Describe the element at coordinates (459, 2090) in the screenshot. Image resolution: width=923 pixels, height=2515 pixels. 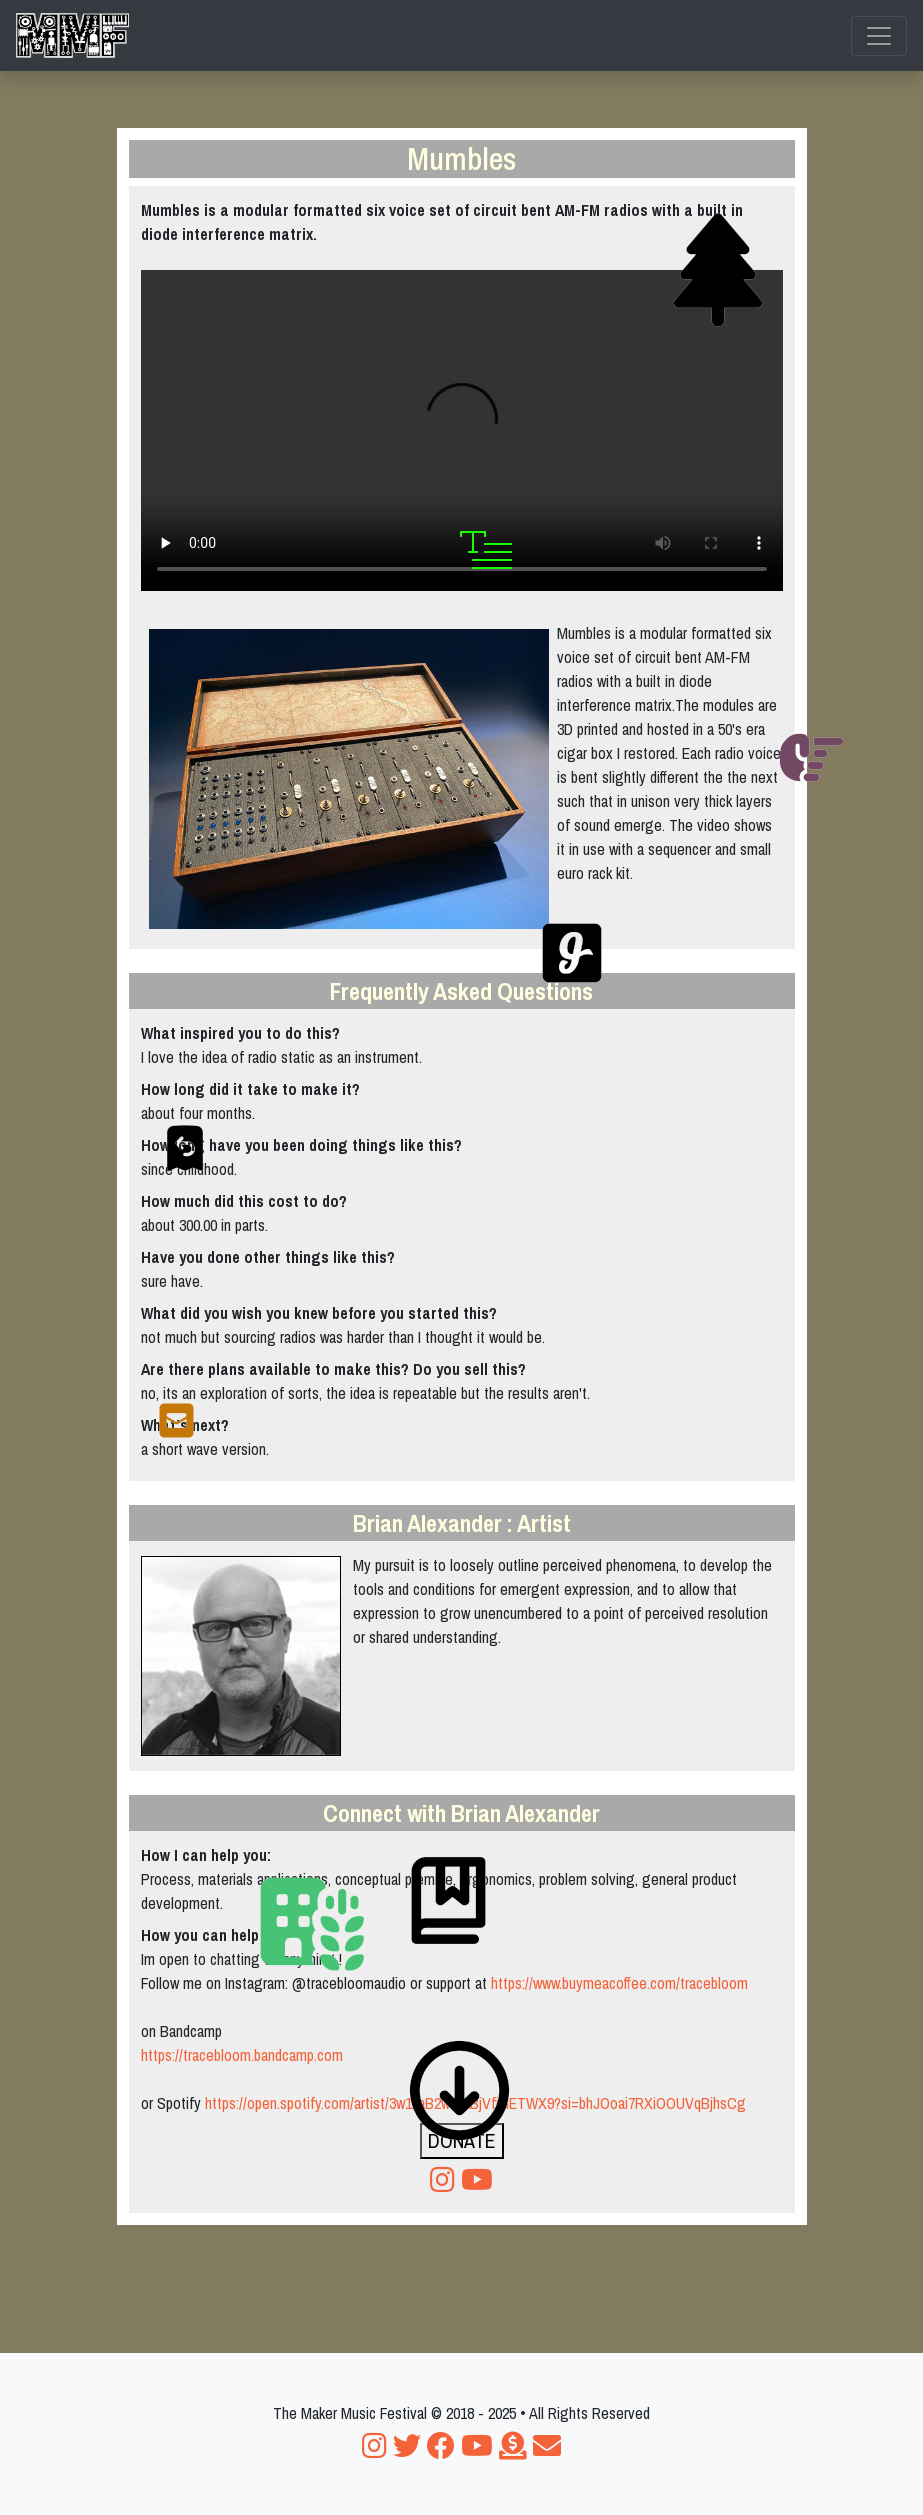
I see `download a file or content` at that location.